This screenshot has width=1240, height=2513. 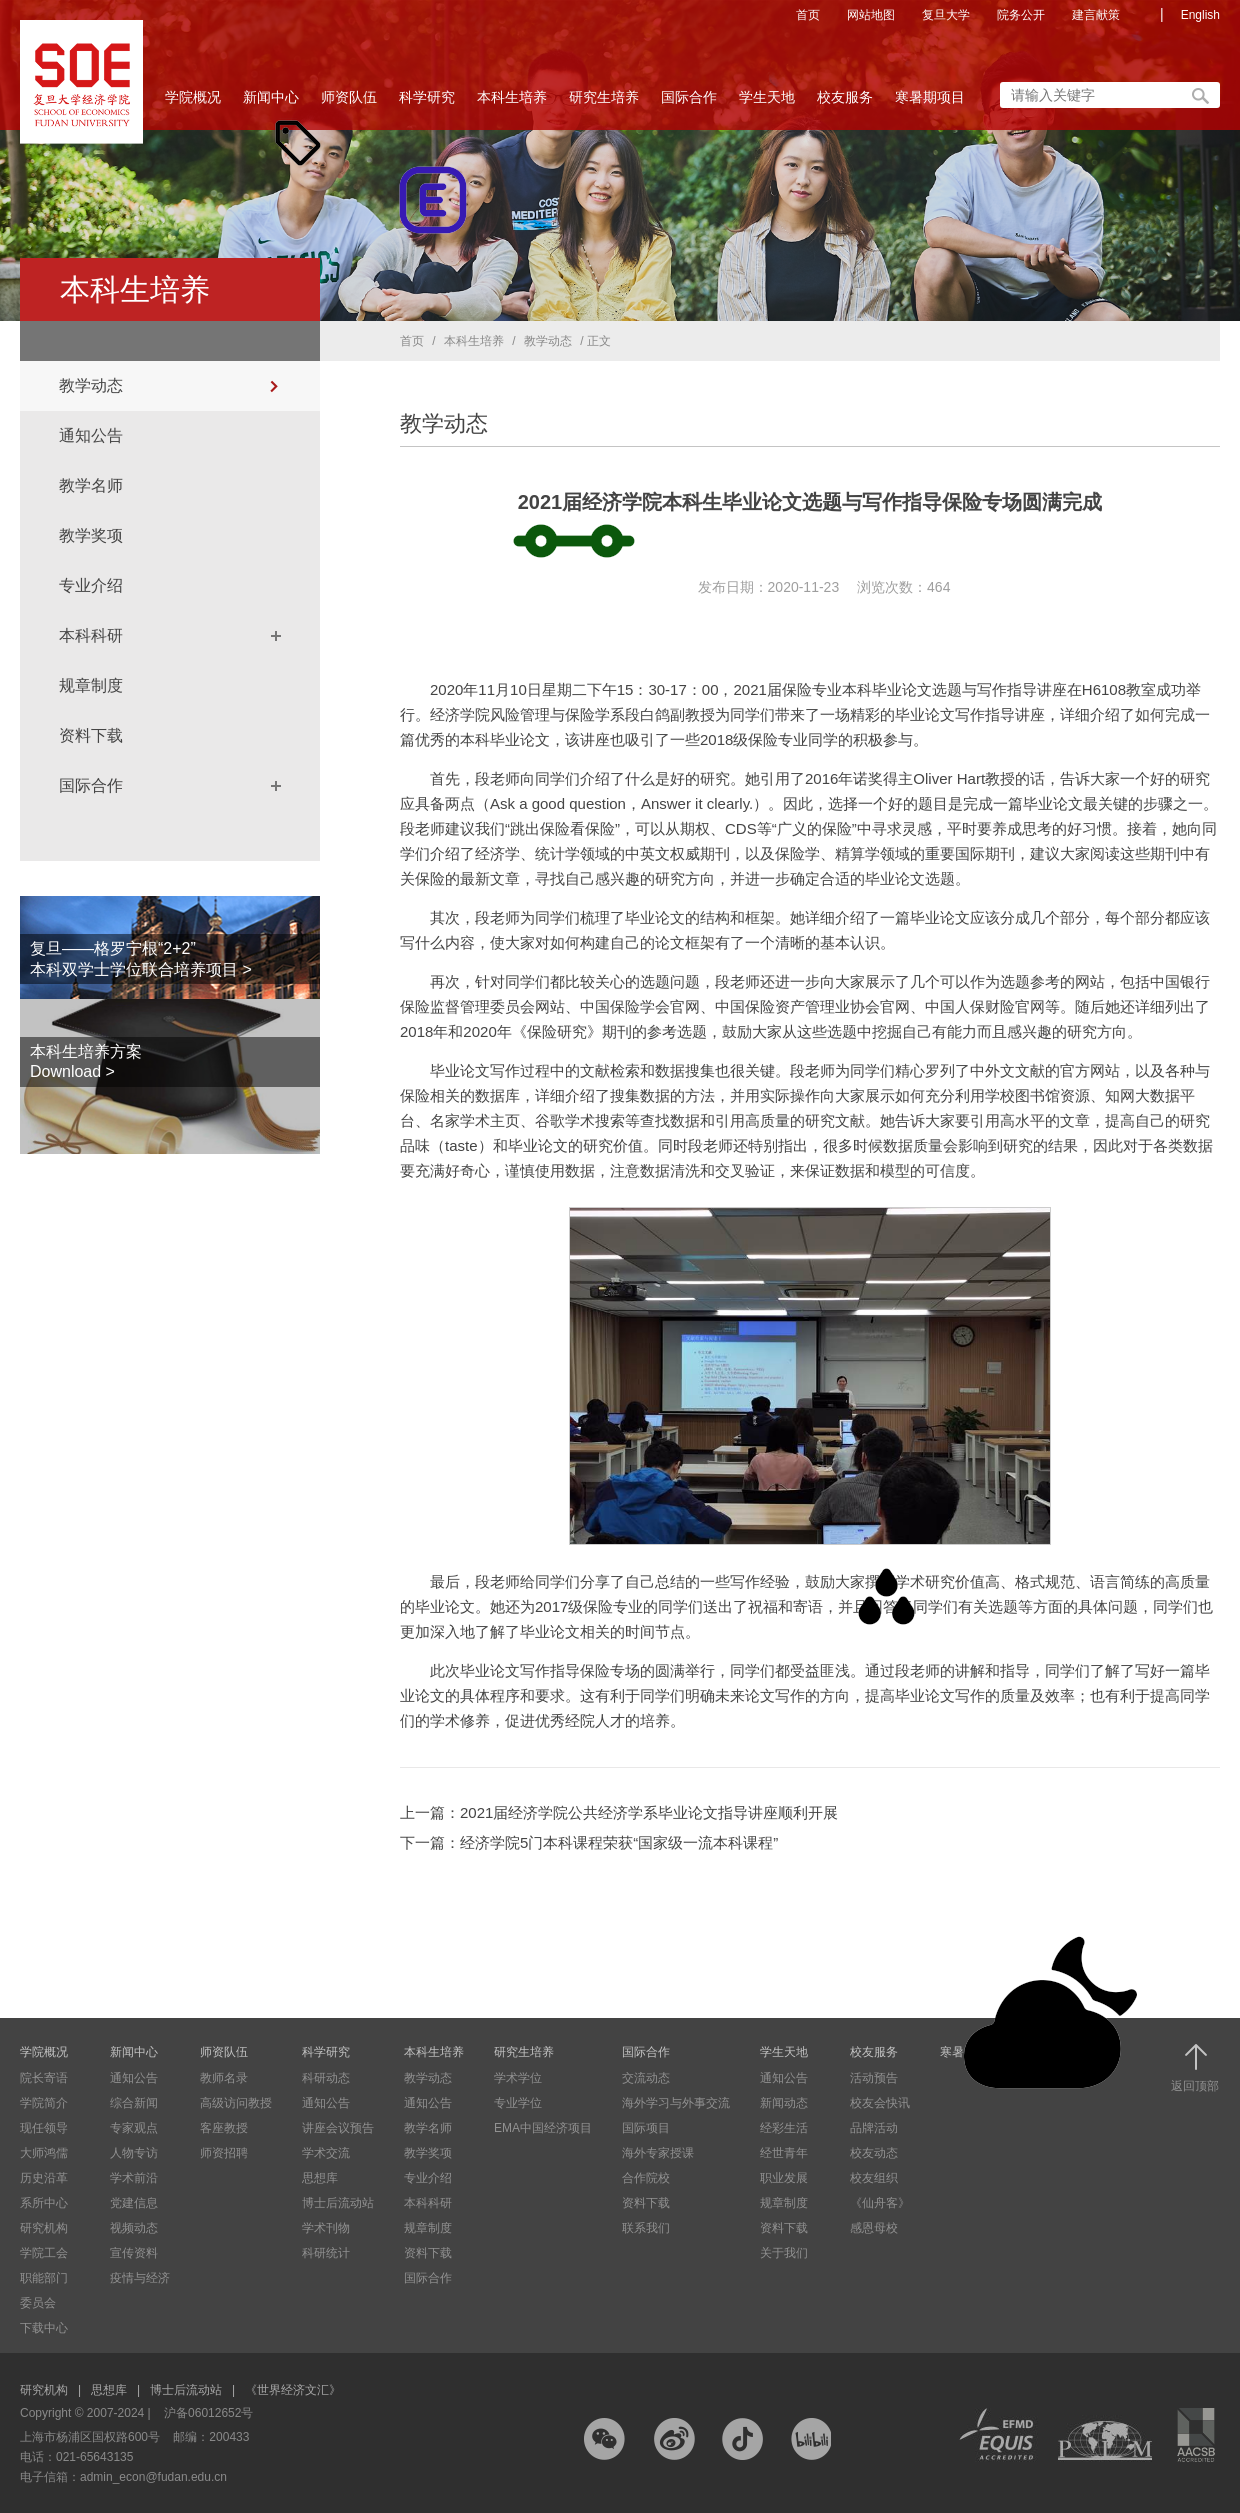 What do you see at coordinates (298, 143) in the screenshot?
I see `add or view tags for an item` at bounding box center [298, 143].